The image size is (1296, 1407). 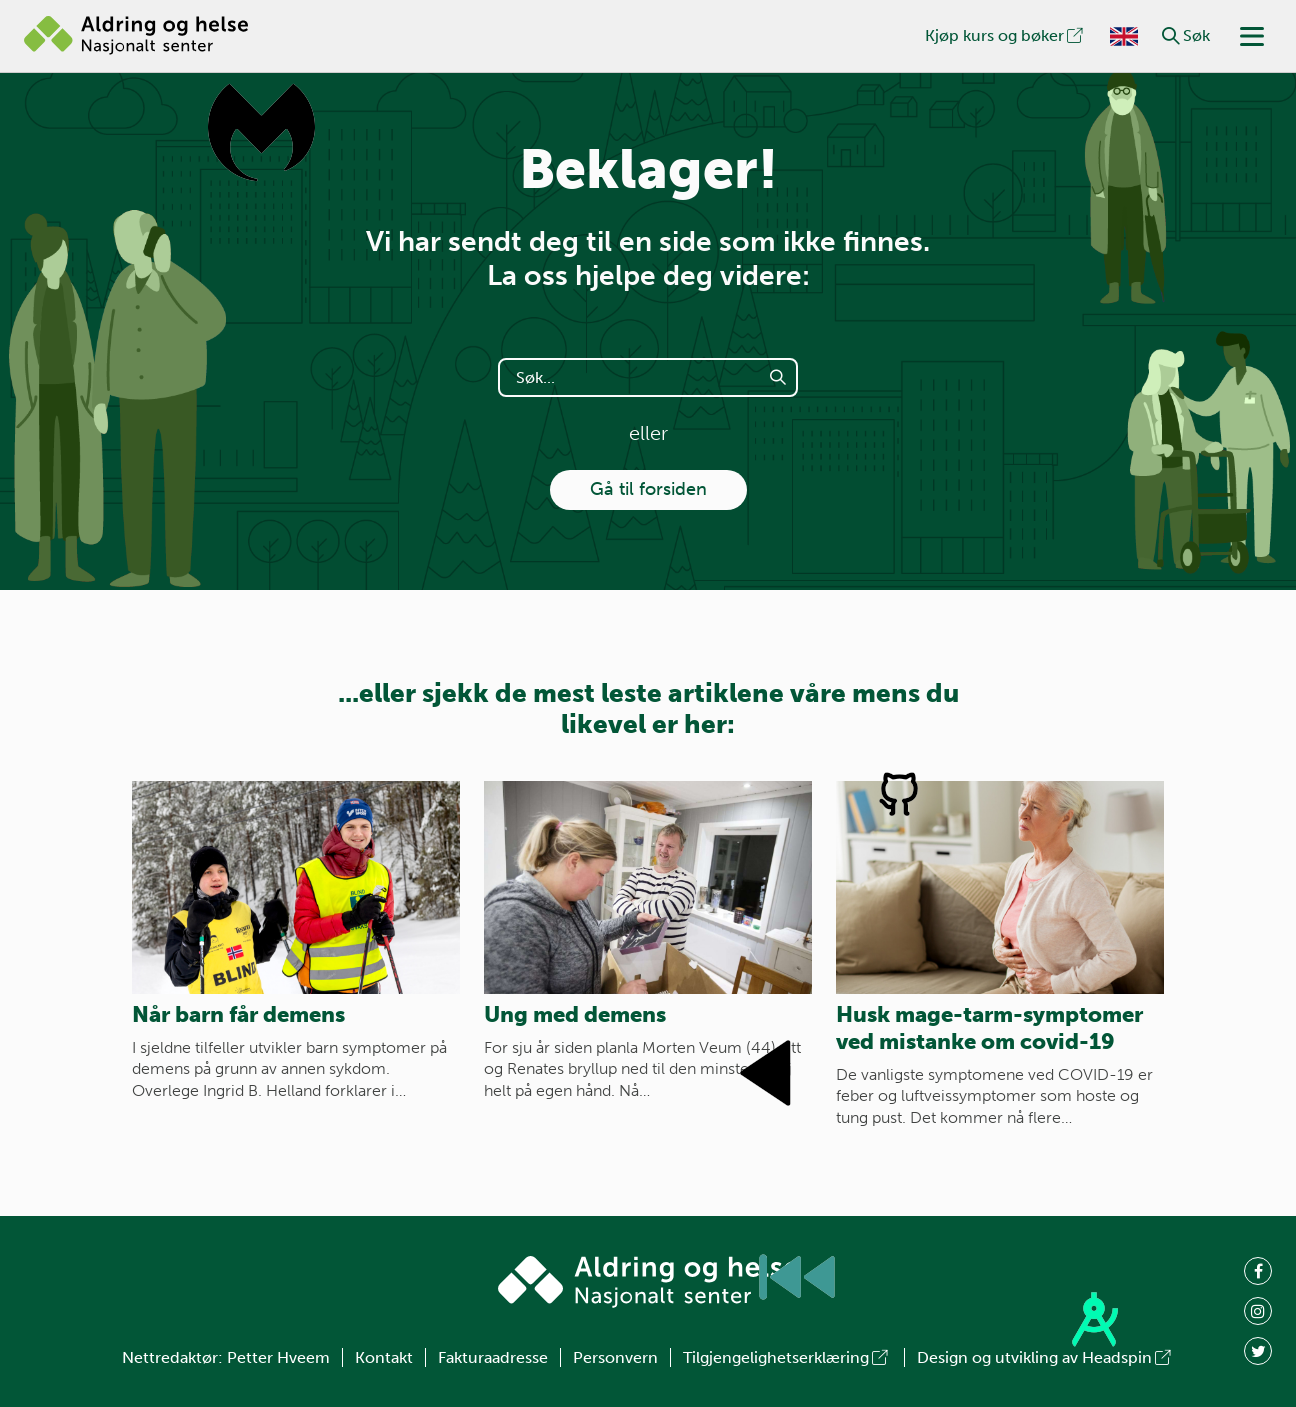 What do you see at coordinates (797, 1277) in the screenshot?
I see `skip to the beginning of the track` at bounding box center [797, 1277].